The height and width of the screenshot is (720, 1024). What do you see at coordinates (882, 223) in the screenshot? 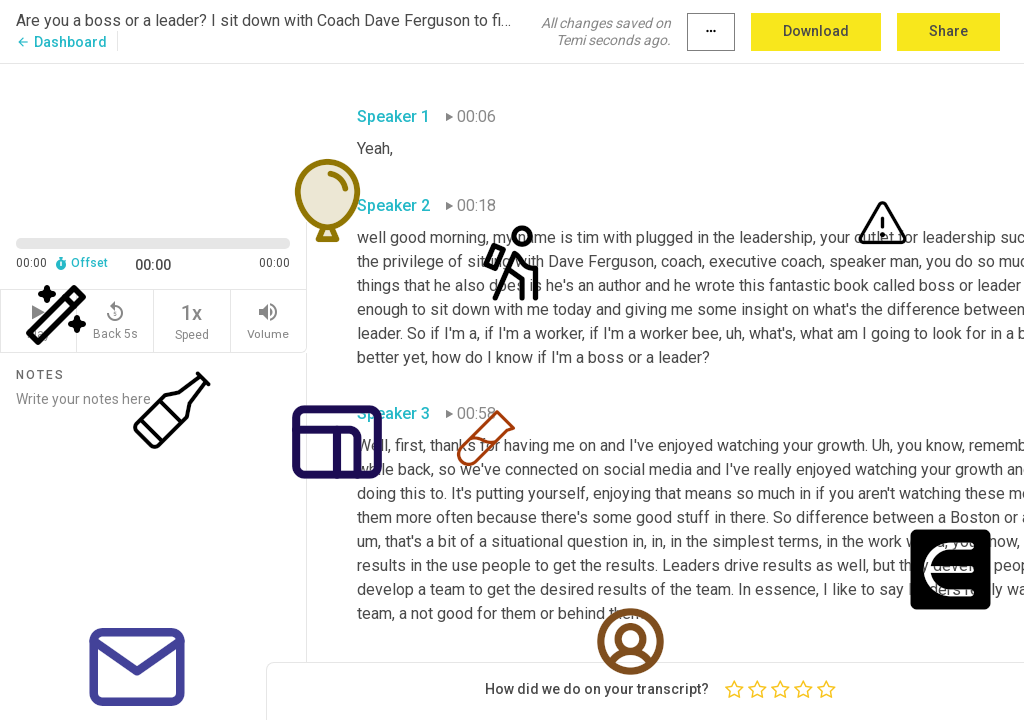
I see `indicates a warning or caution state` at bounding box center [882, 223].